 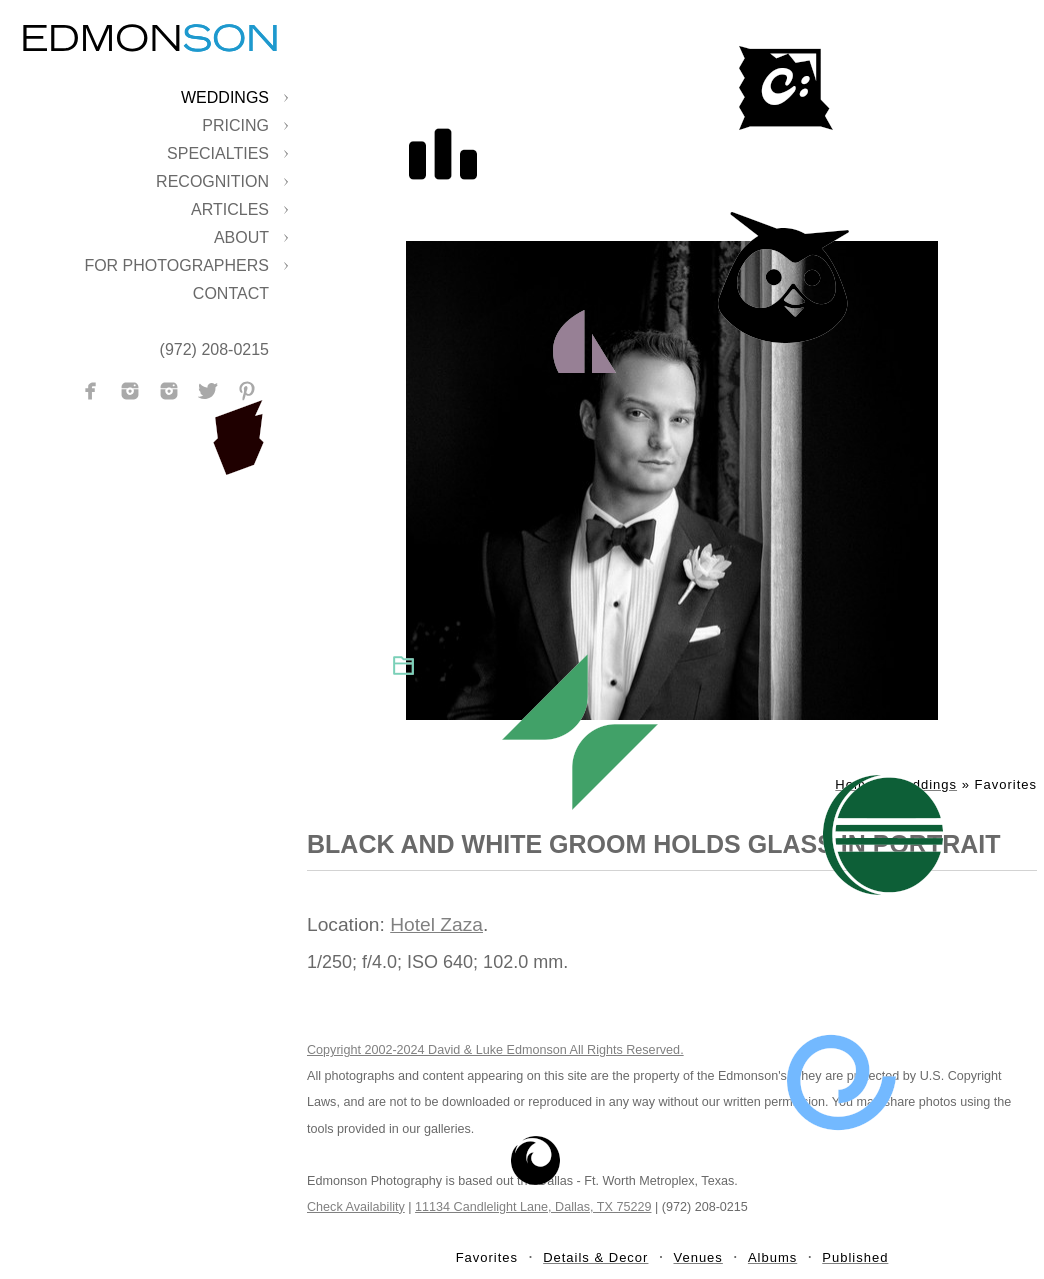 I want to click on glide app logo, so click(x=580, y=732).